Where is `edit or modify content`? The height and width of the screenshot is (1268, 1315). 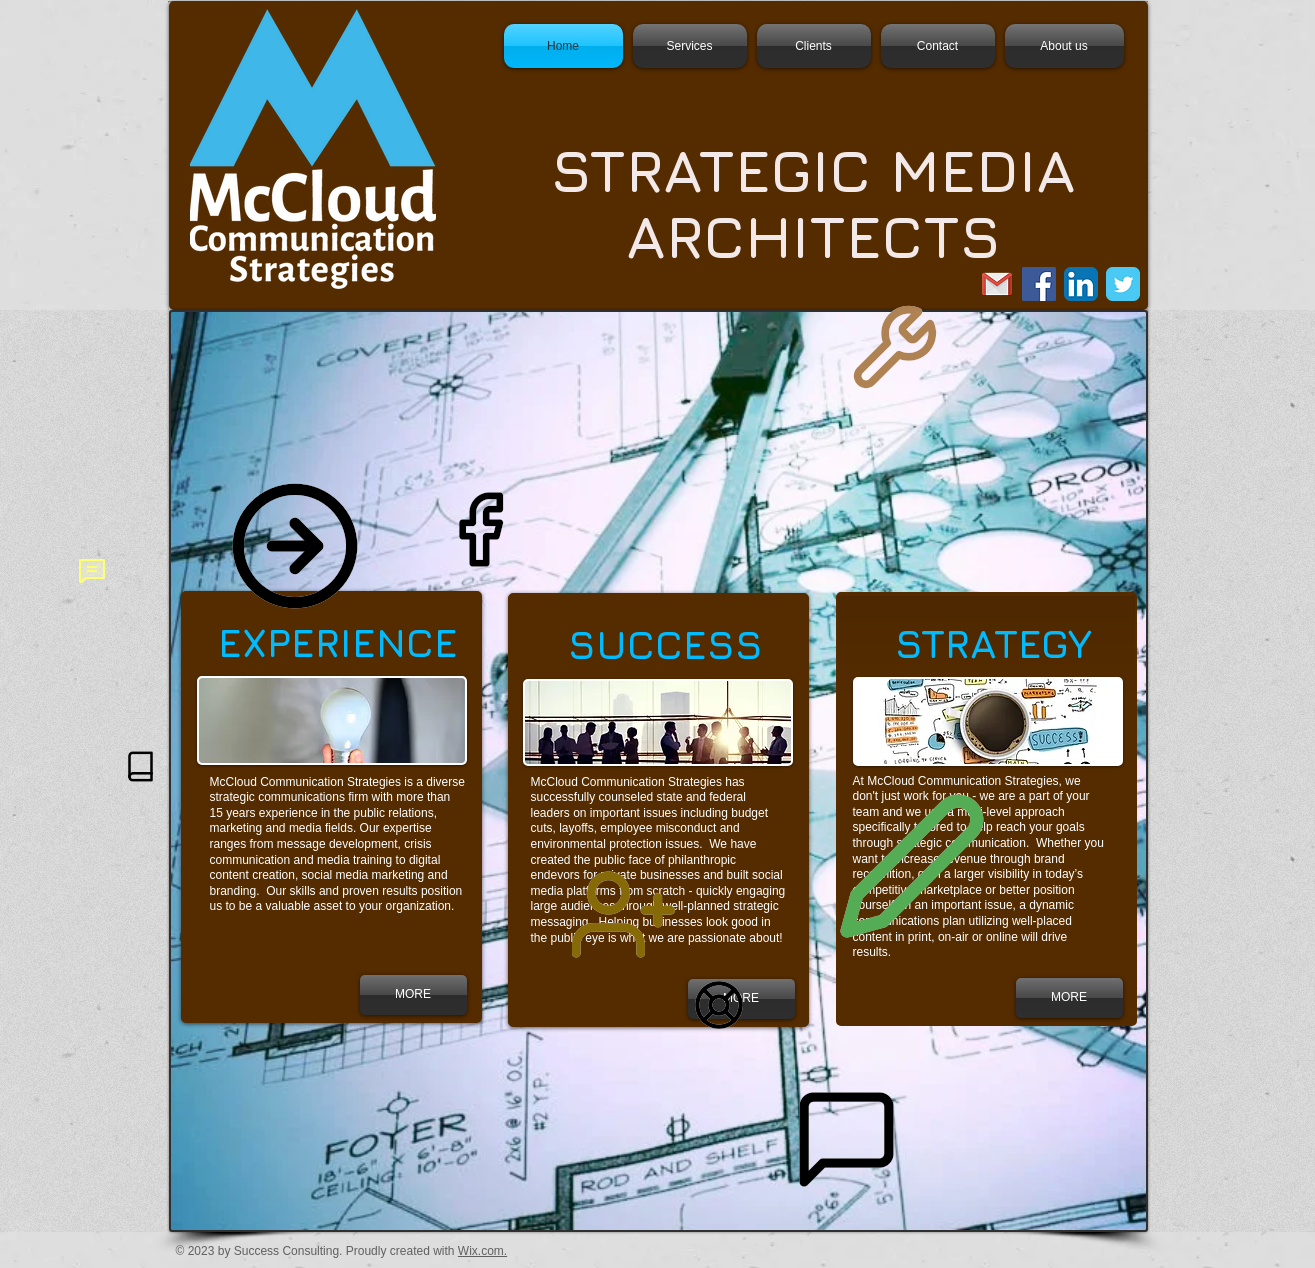
edit or modify content is located at coordinates (912, 865).